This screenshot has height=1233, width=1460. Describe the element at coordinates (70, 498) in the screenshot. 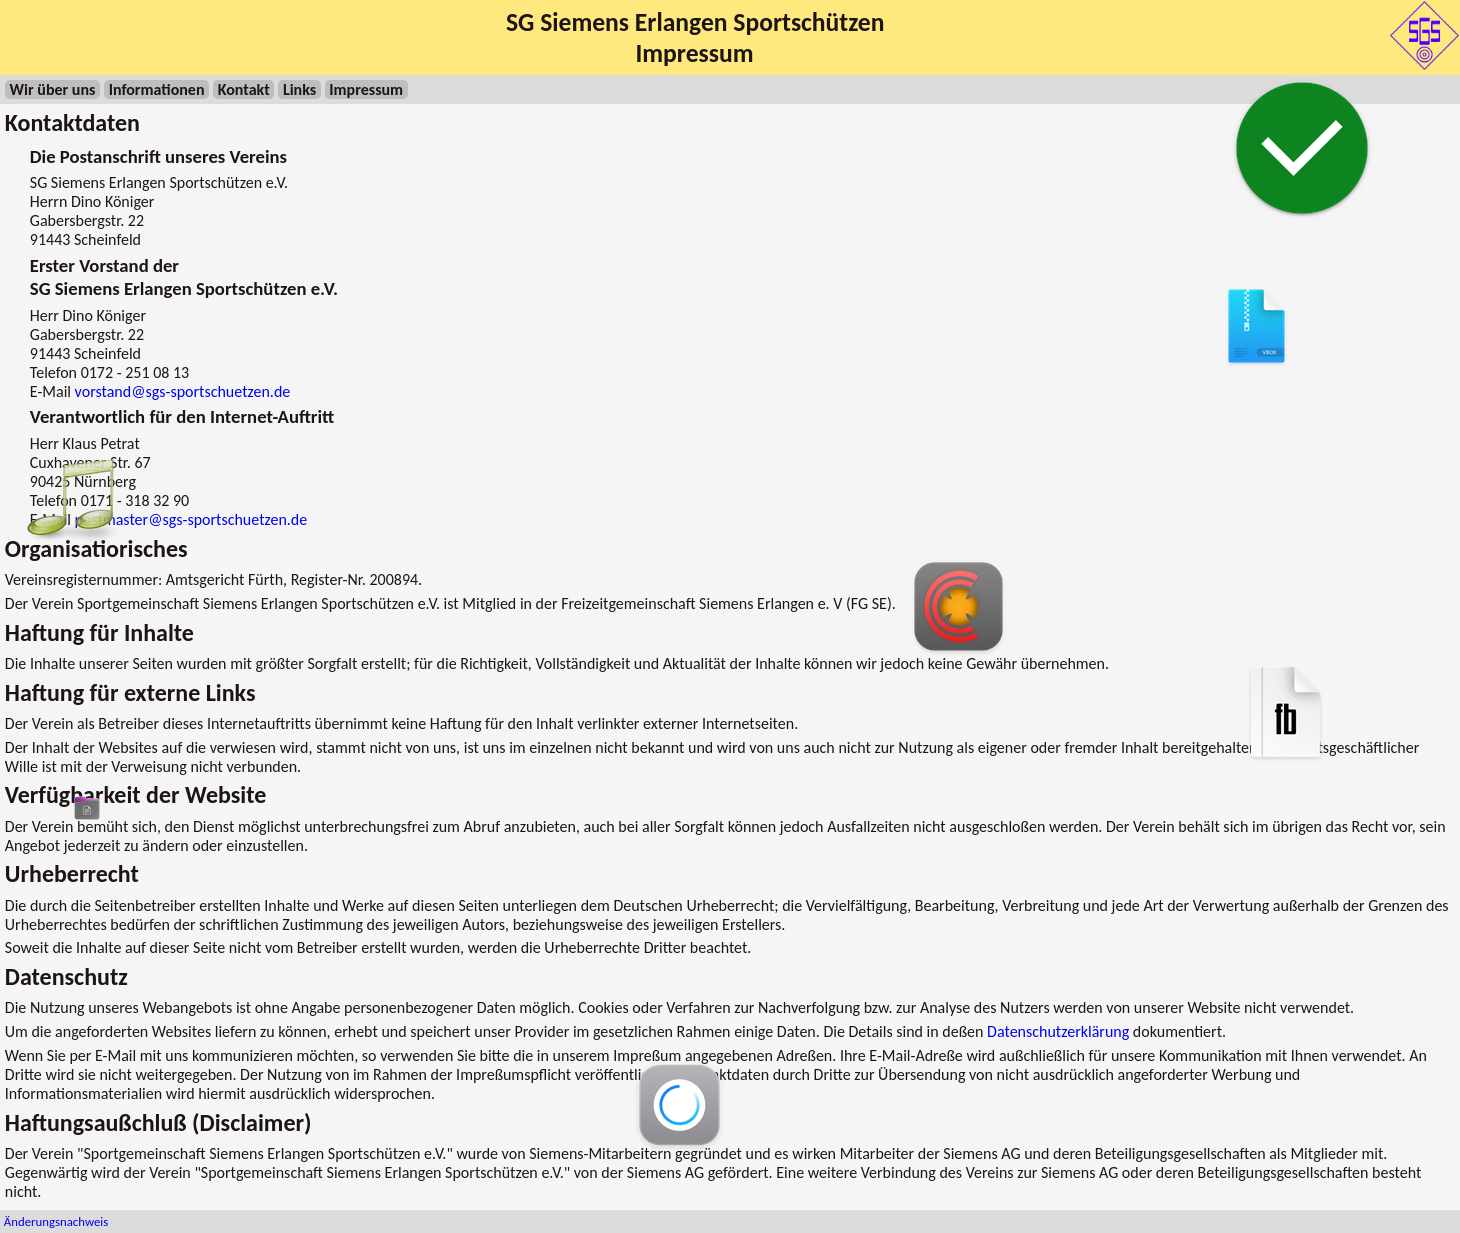

I see `indicates an audio file type` at that location.